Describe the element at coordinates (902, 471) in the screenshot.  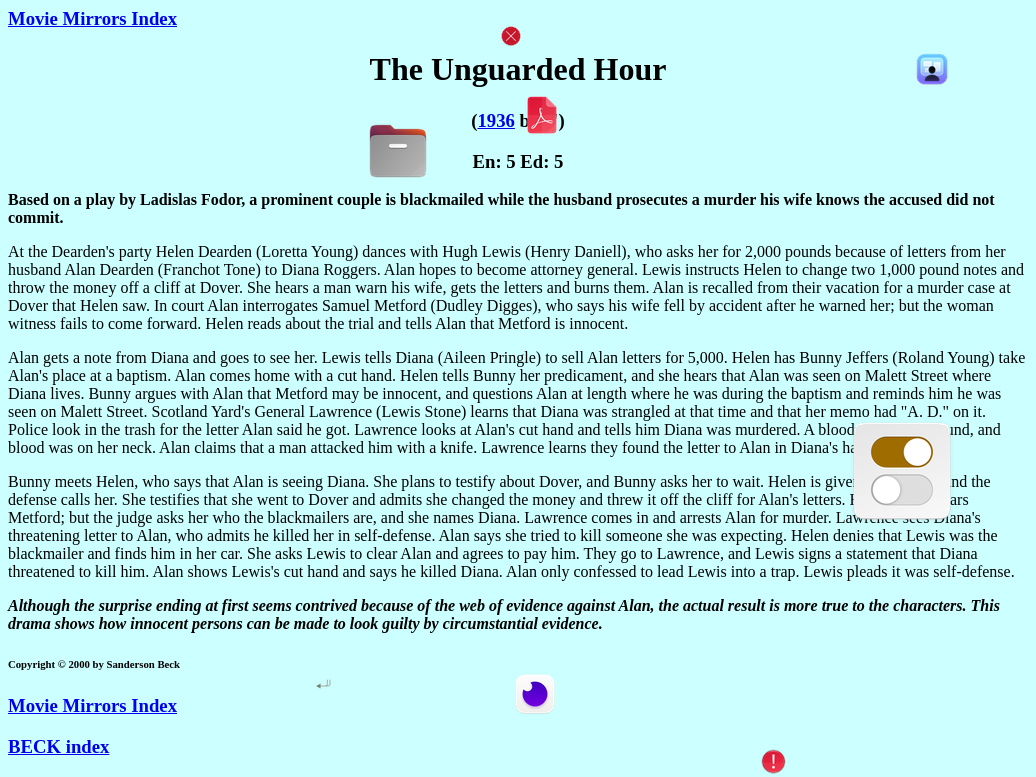
I see `open system settings or preferences` at that location.